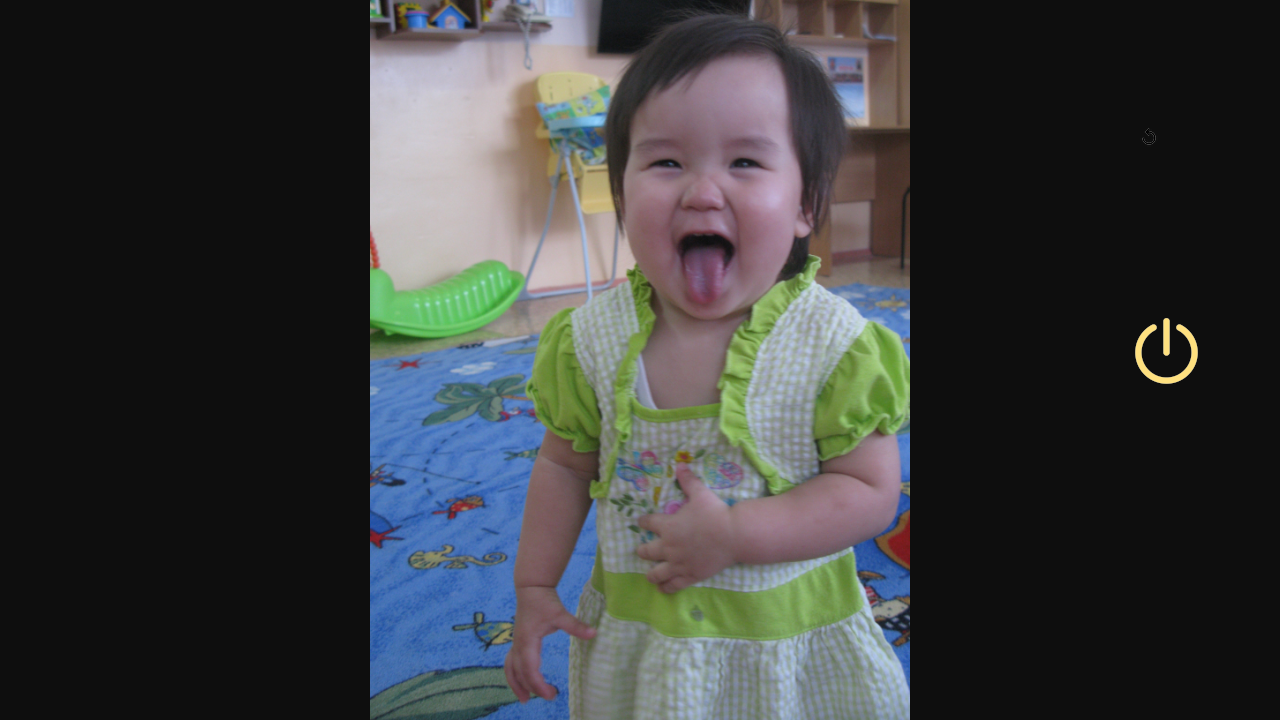 This screenshot has width=1280, height=720. Describe the element at coordinates (1166, 352) in the screenshot. I see `turn off or shut down the device` at that location.